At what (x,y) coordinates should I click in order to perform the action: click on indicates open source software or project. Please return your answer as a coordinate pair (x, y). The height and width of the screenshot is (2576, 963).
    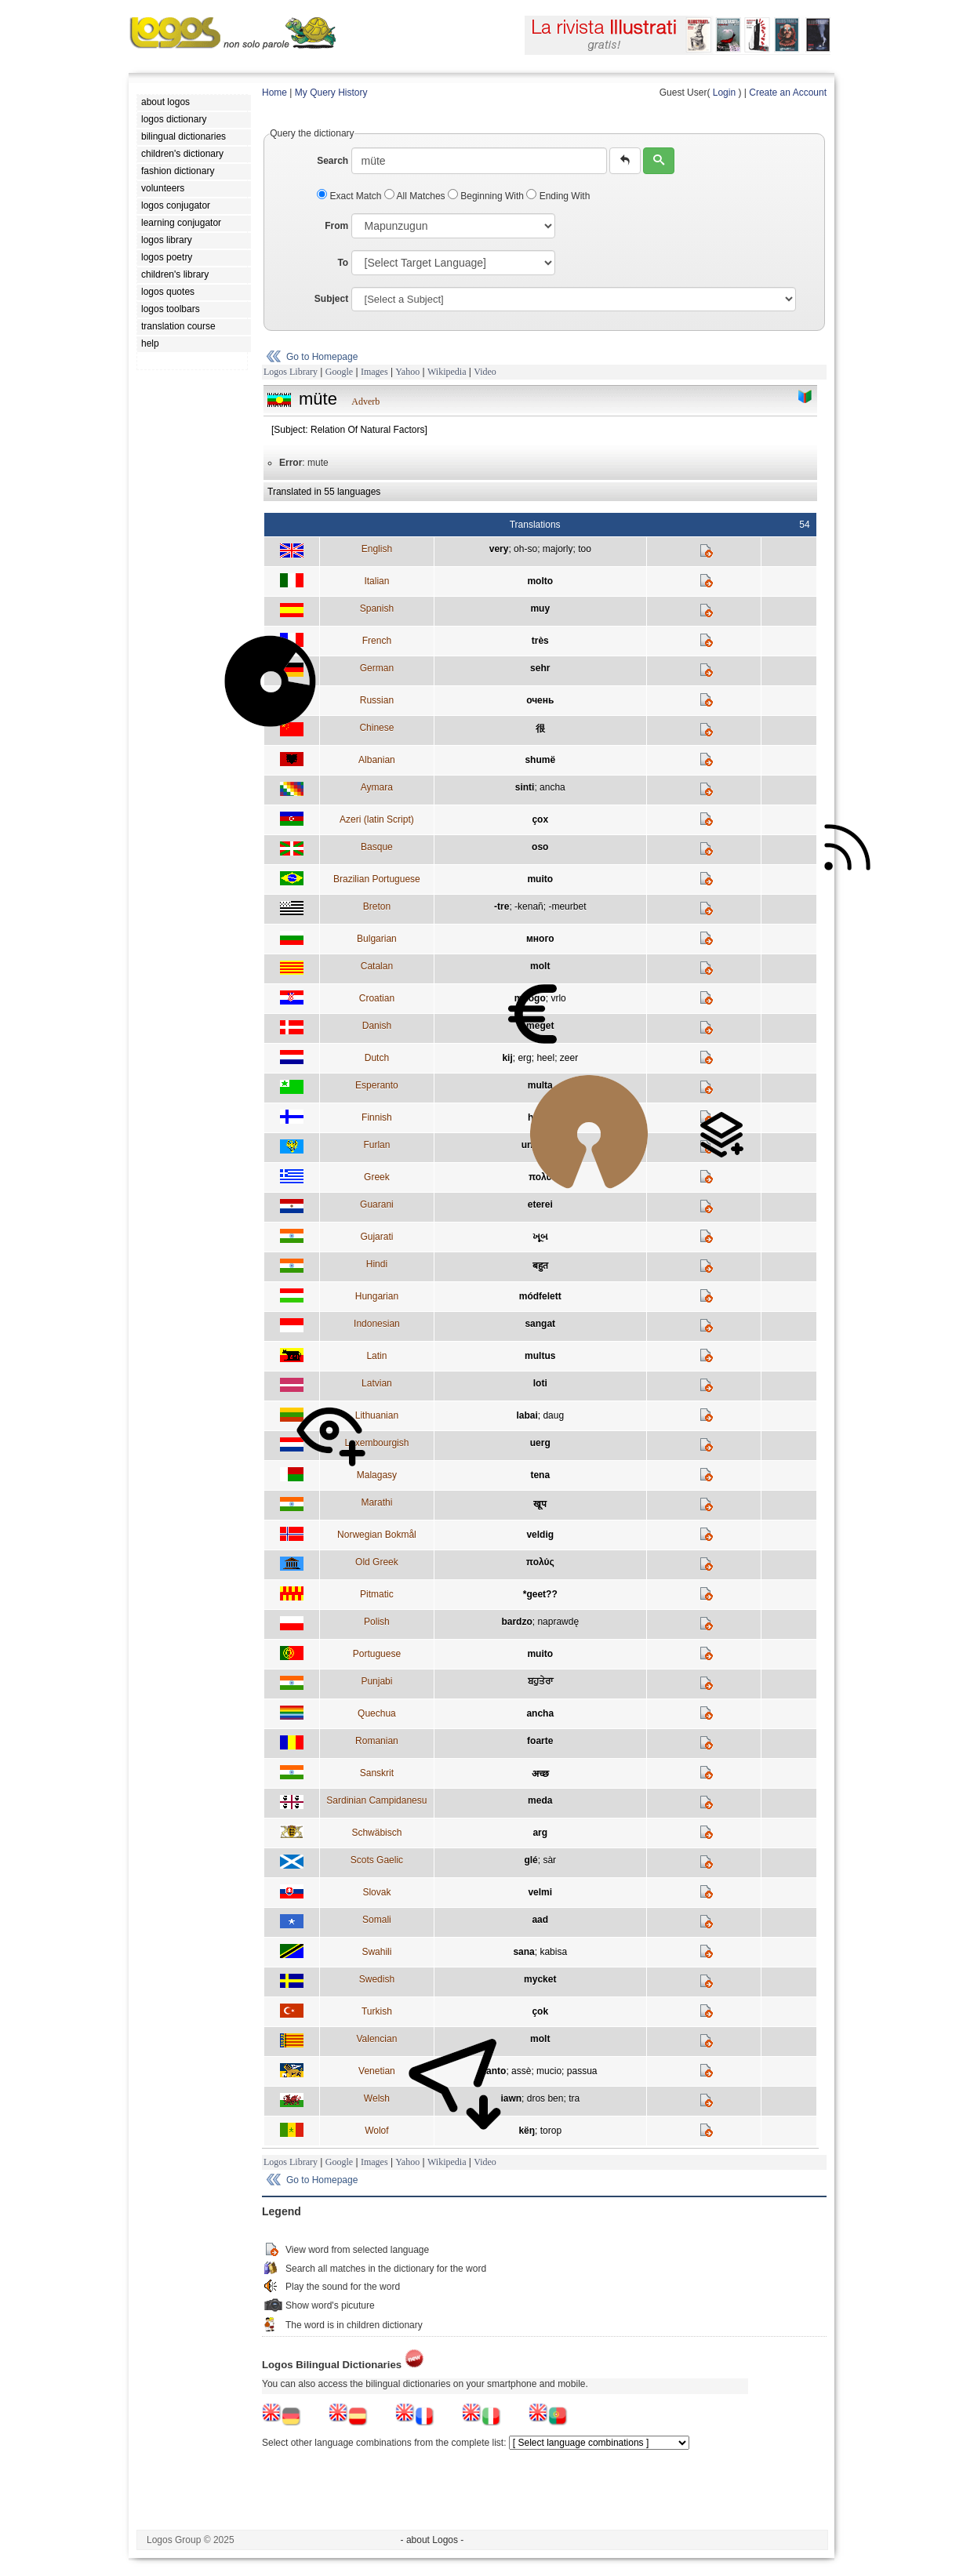
    Looking at the image, I should click on (589, 1134).